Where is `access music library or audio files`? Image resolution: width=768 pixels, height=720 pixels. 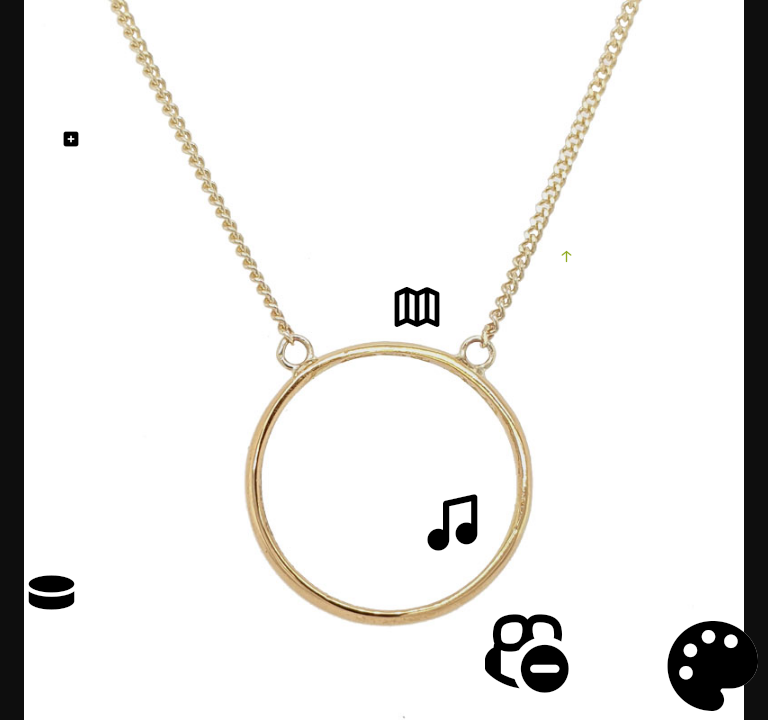
access music library or audio files is located at coordinates (455, 522).